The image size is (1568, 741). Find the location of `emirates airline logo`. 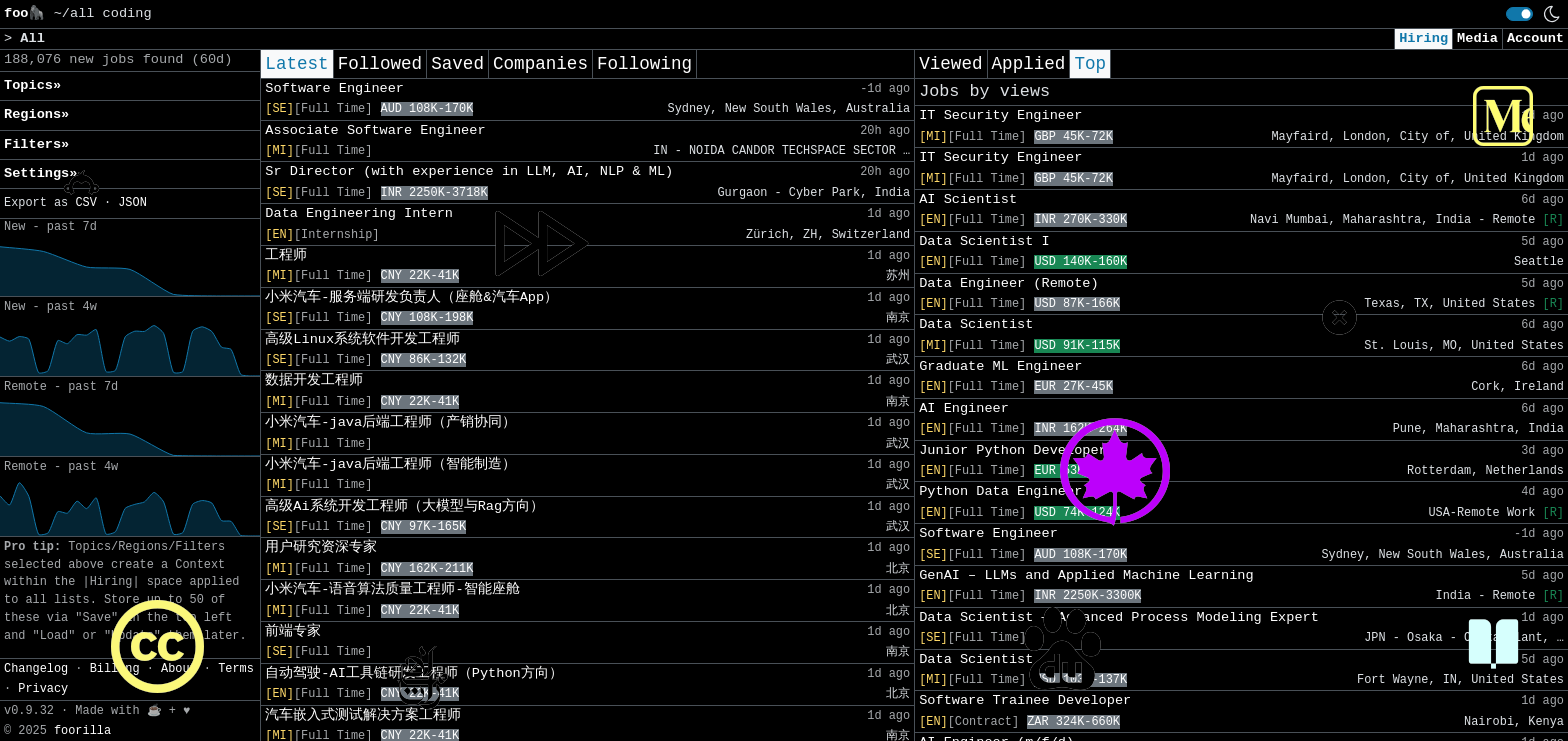

emirates airline logo is located at coordinates (422, 677).